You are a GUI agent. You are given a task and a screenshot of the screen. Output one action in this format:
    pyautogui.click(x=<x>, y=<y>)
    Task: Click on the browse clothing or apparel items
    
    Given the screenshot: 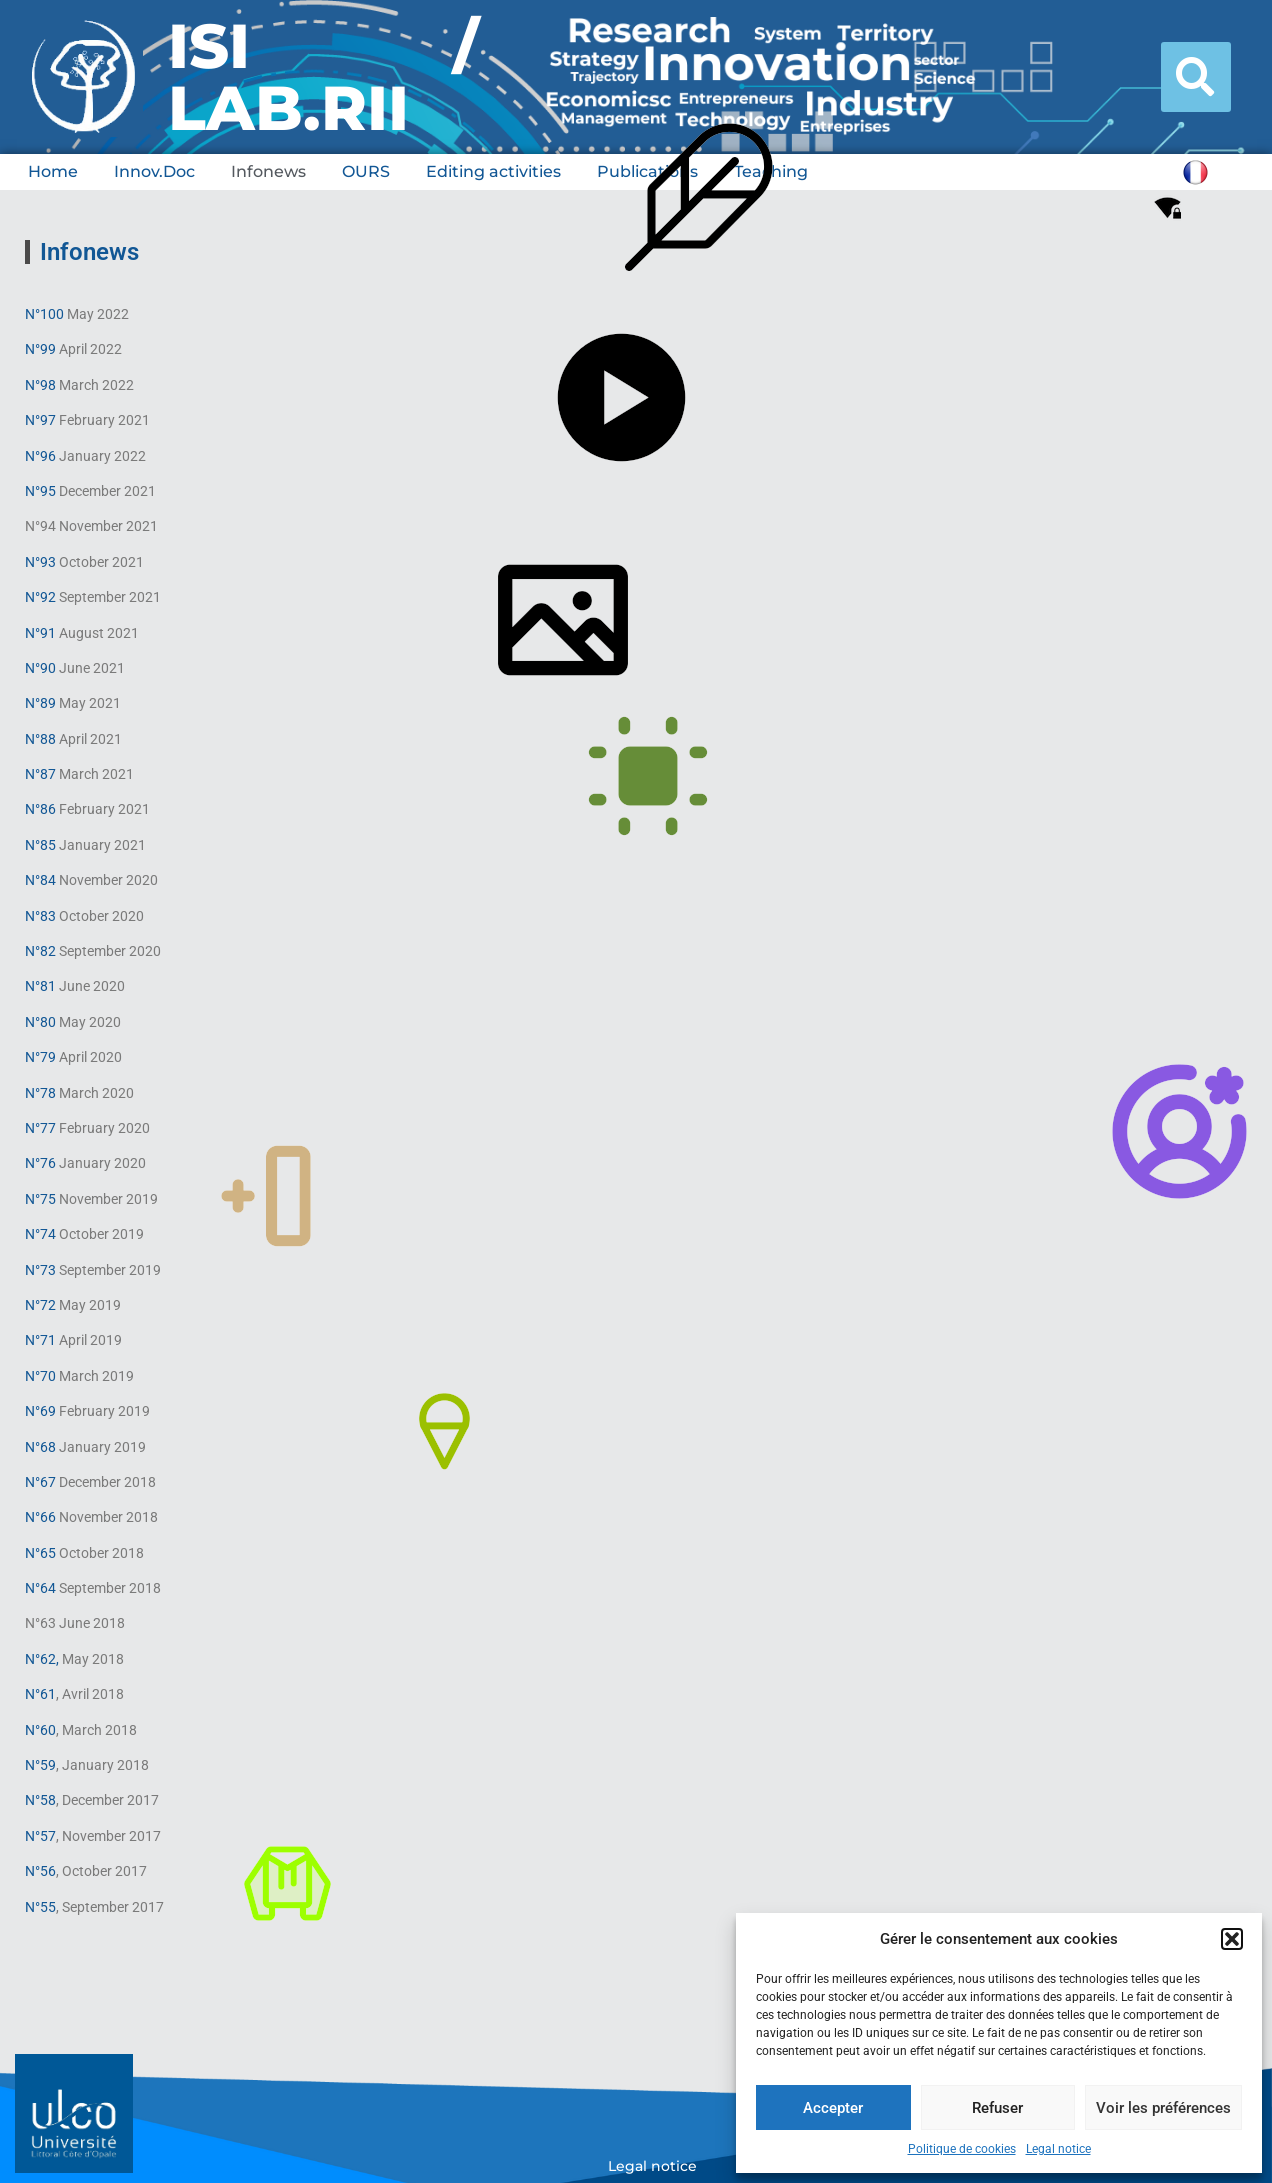 What is the action you would take?
    pyautogui.click(x=287, y=1883)
    